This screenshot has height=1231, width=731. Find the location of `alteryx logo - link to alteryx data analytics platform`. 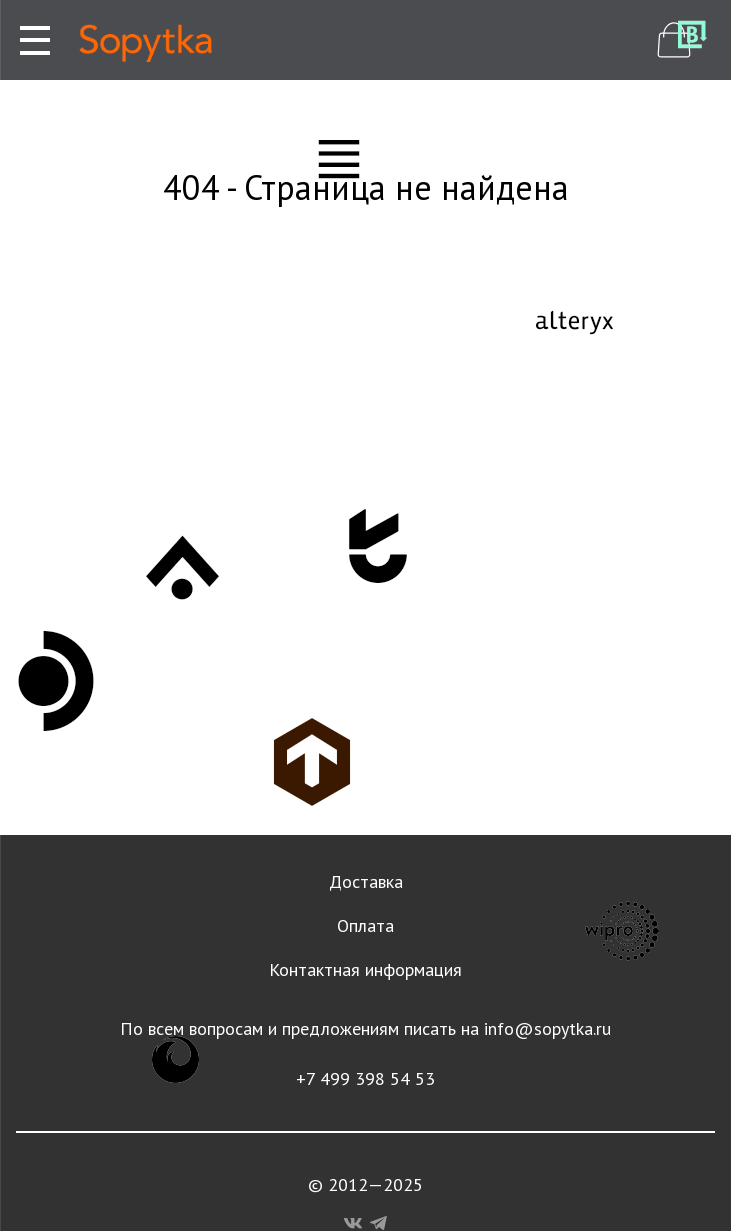

alteryx logo - link to alteryx data analytics platform is located at coordinates (574, 322).